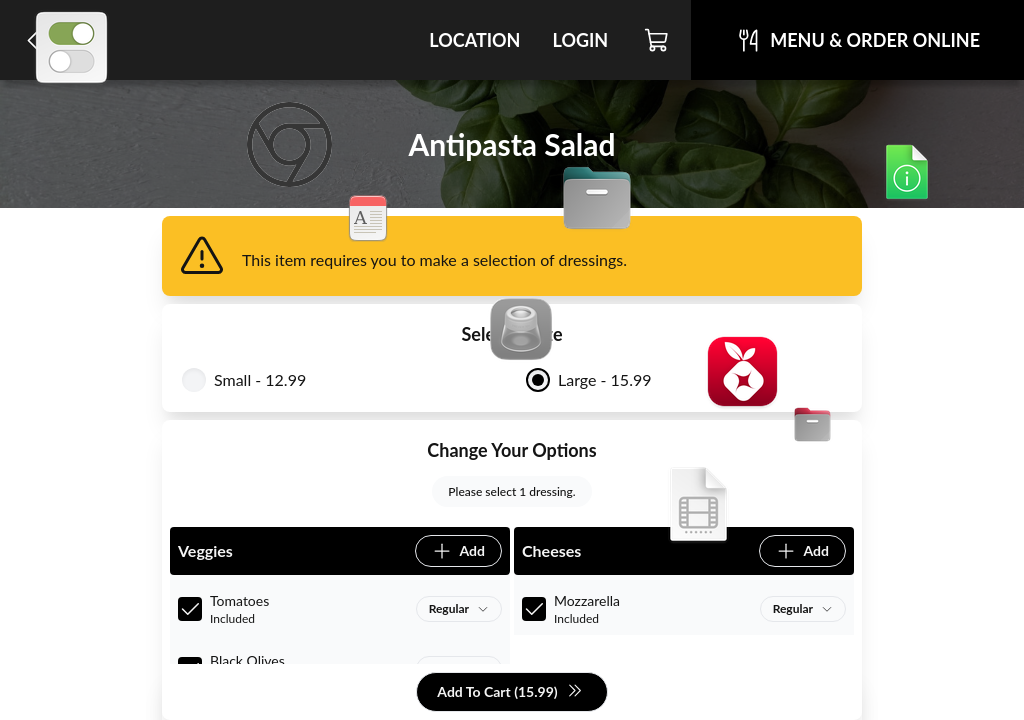 The width and height of the screenshot is (1024, 720). I want to click on open pi-hole network ad blocker app, so click(742, 371).